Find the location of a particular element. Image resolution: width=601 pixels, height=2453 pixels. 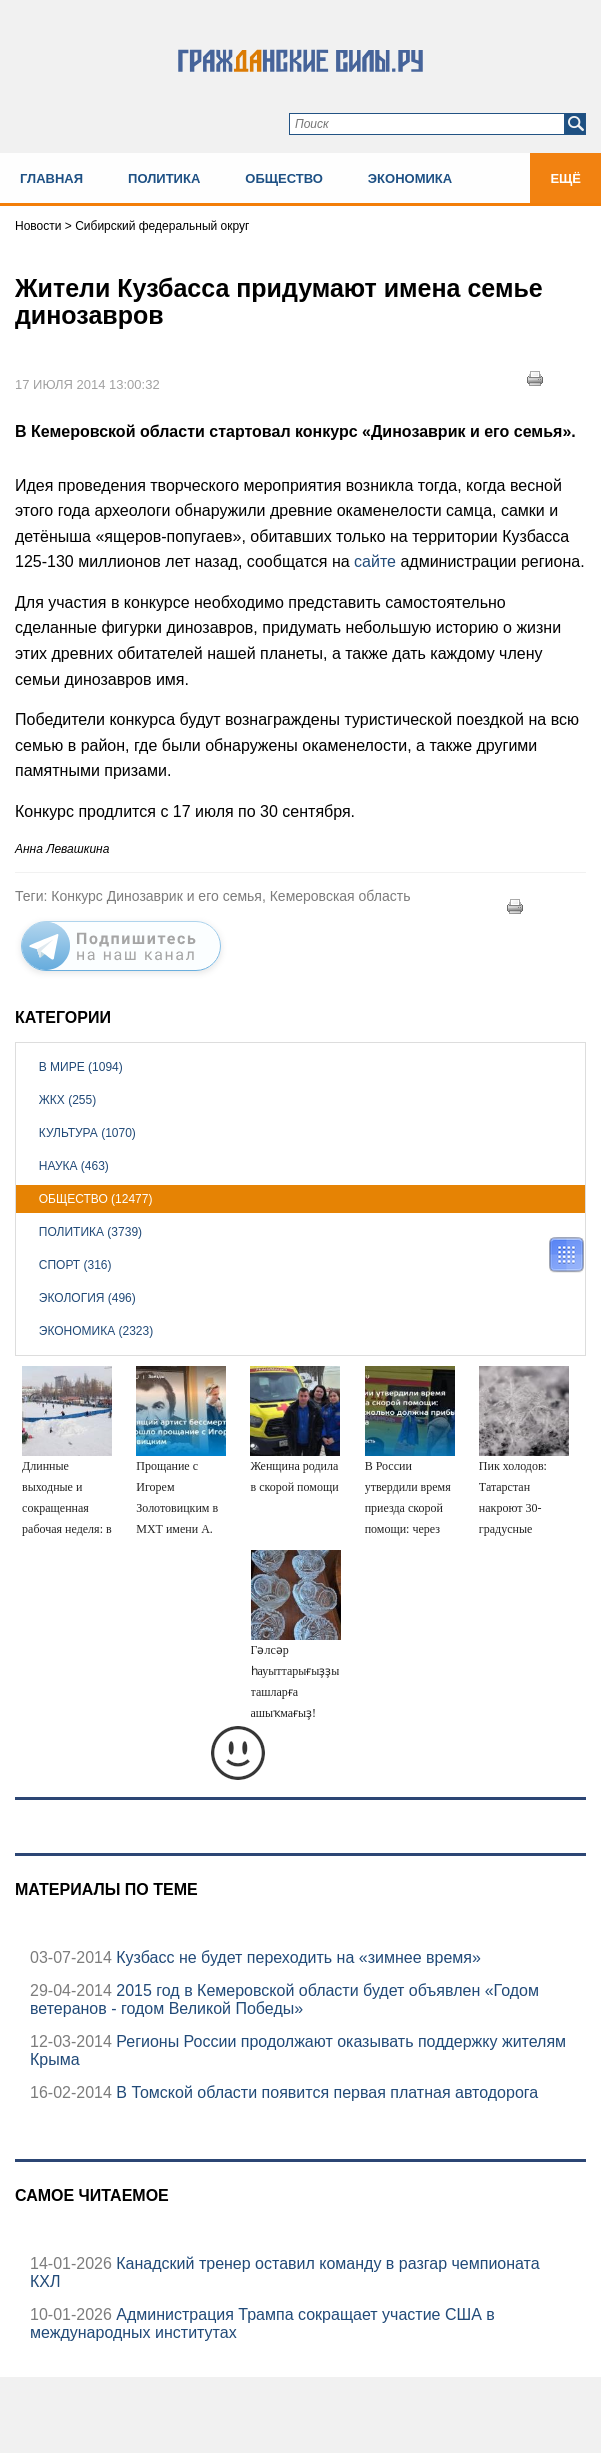

access people and smiley emoji category is located at coordinates (238, 1753).